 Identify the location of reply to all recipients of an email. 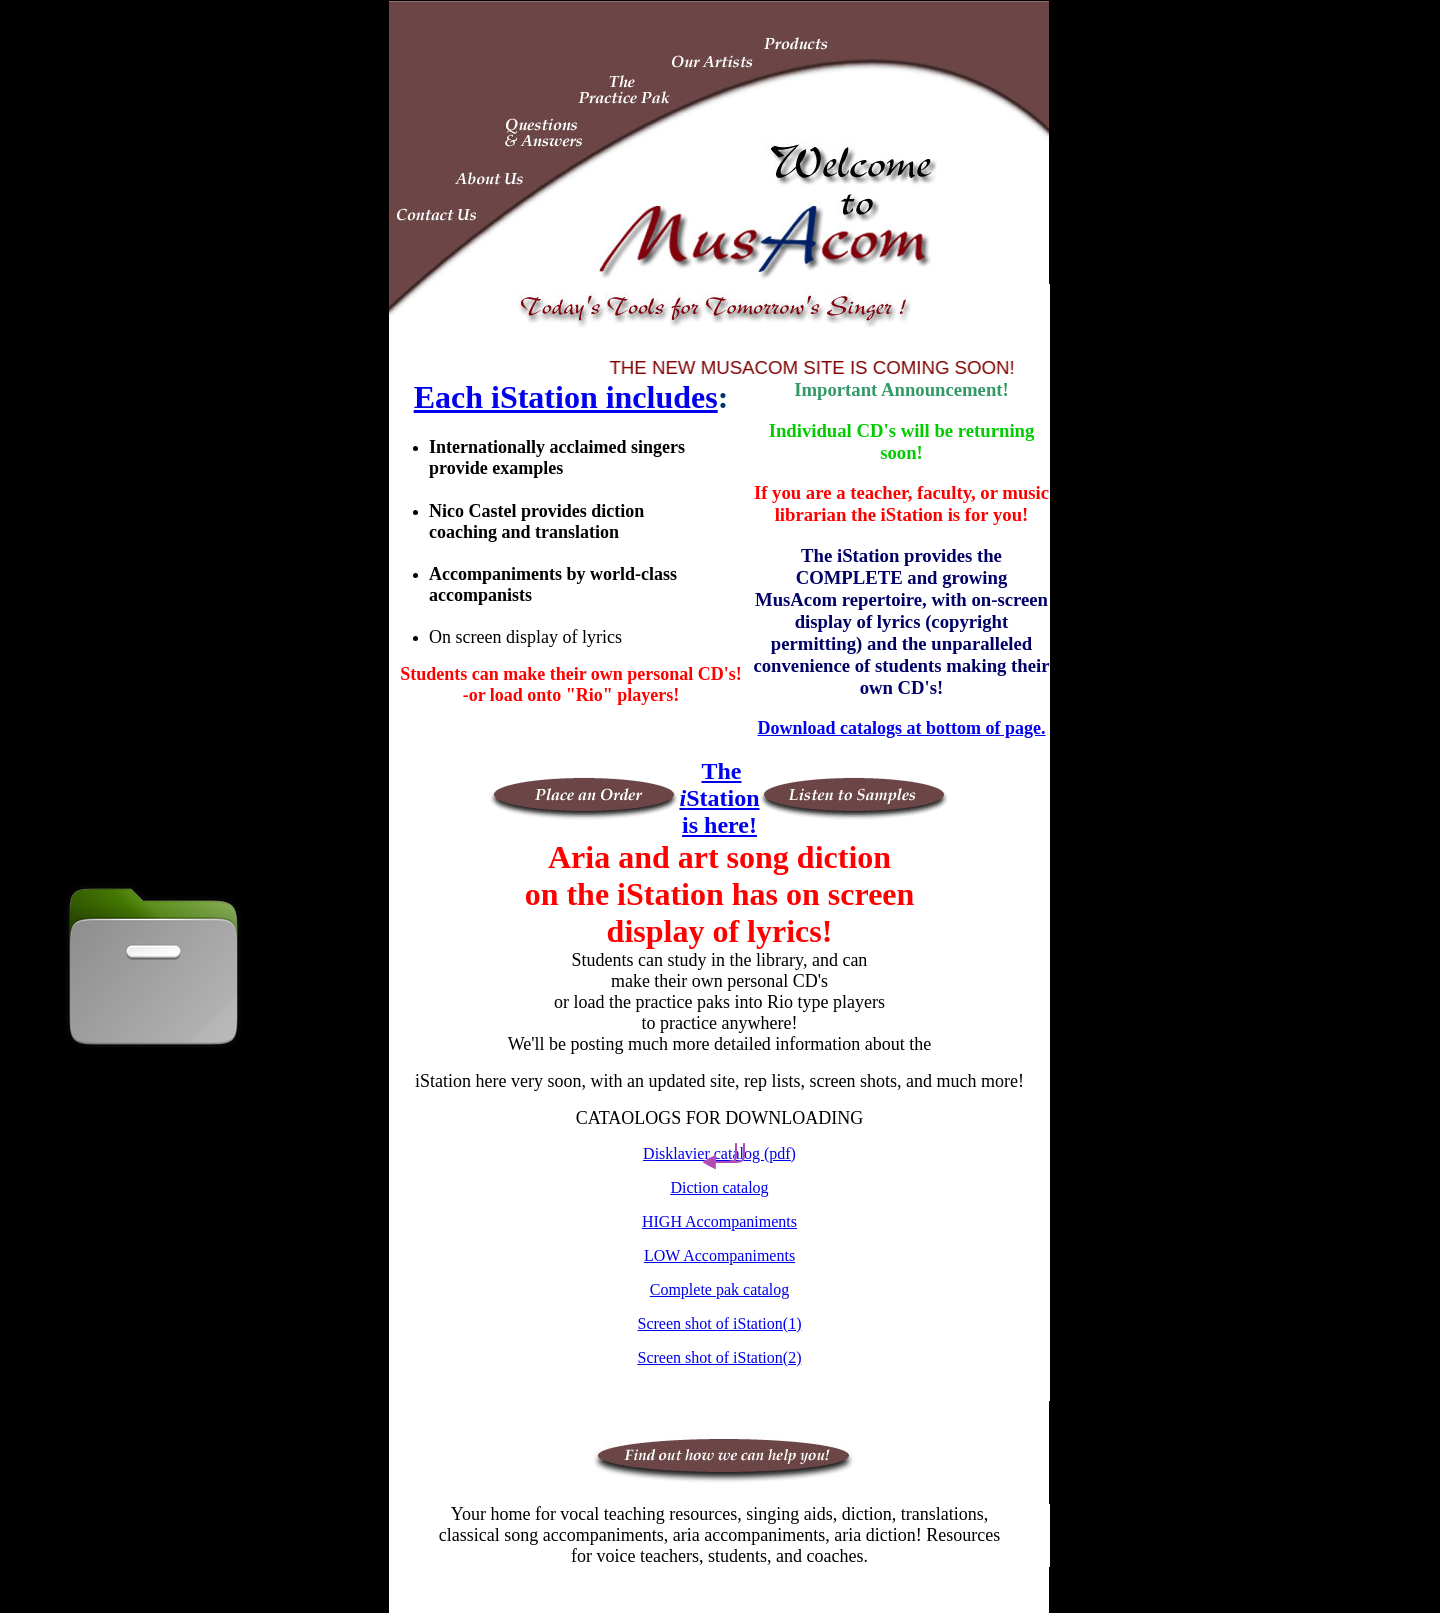
(723, 1153).